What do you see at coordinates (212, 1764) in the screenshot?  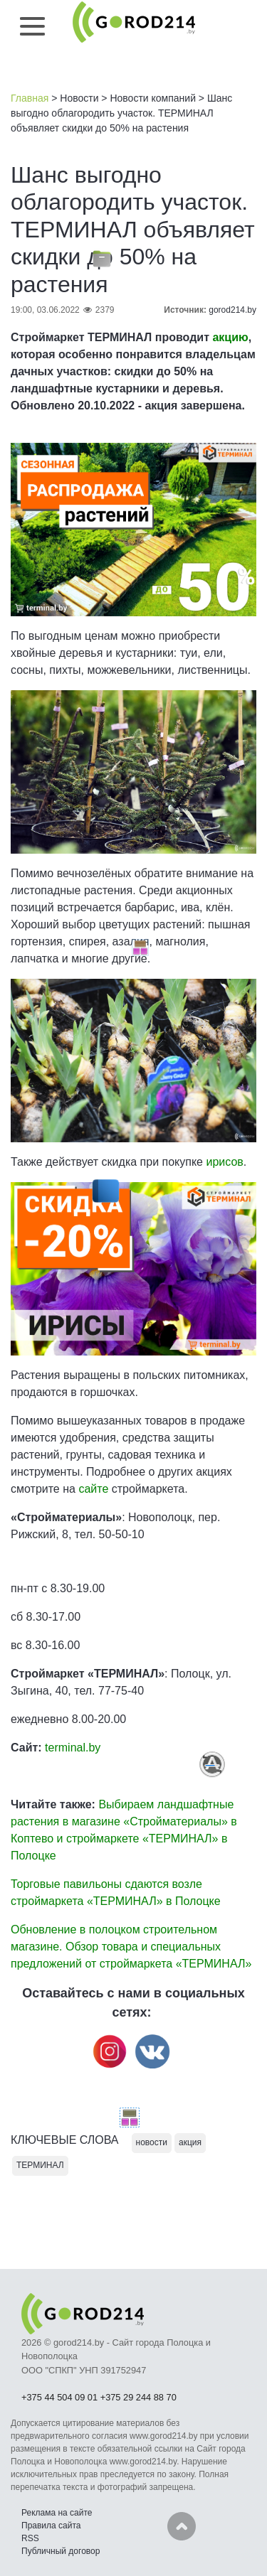 I see `check for available software updates` at bounding box center [212, 1764].